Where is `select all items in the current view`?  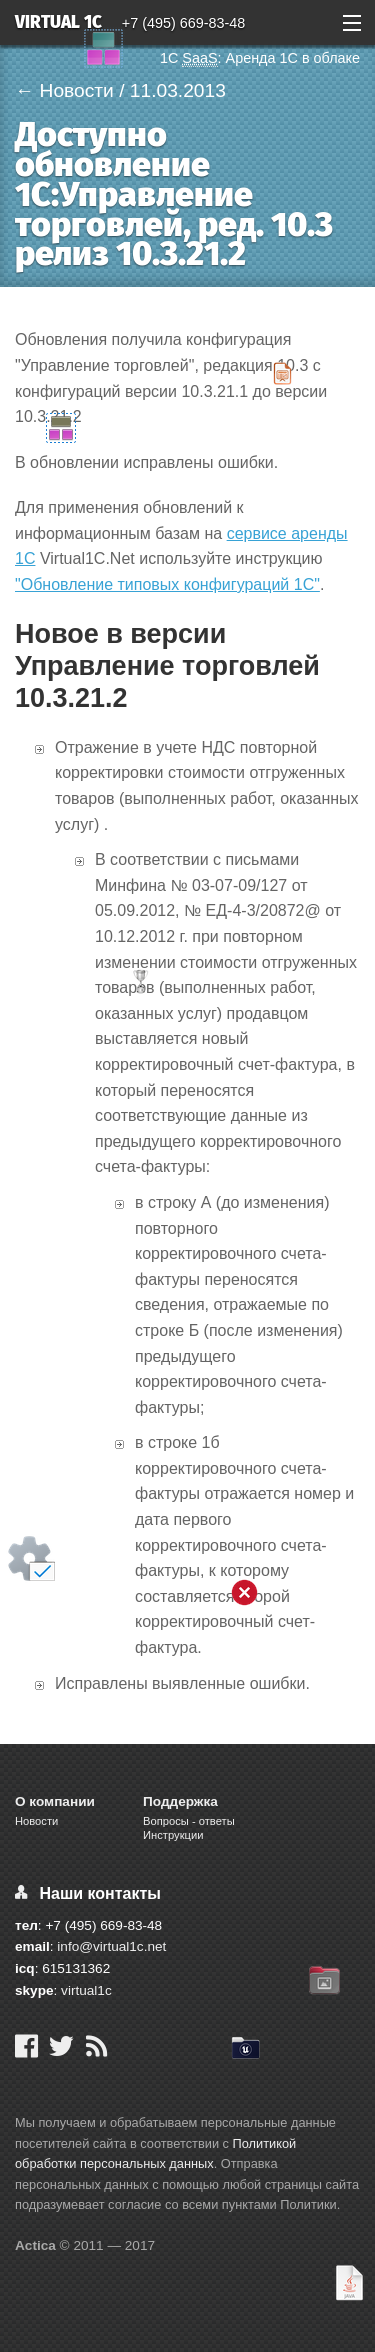 select all items in the current view is located at coordinates (103, 48).